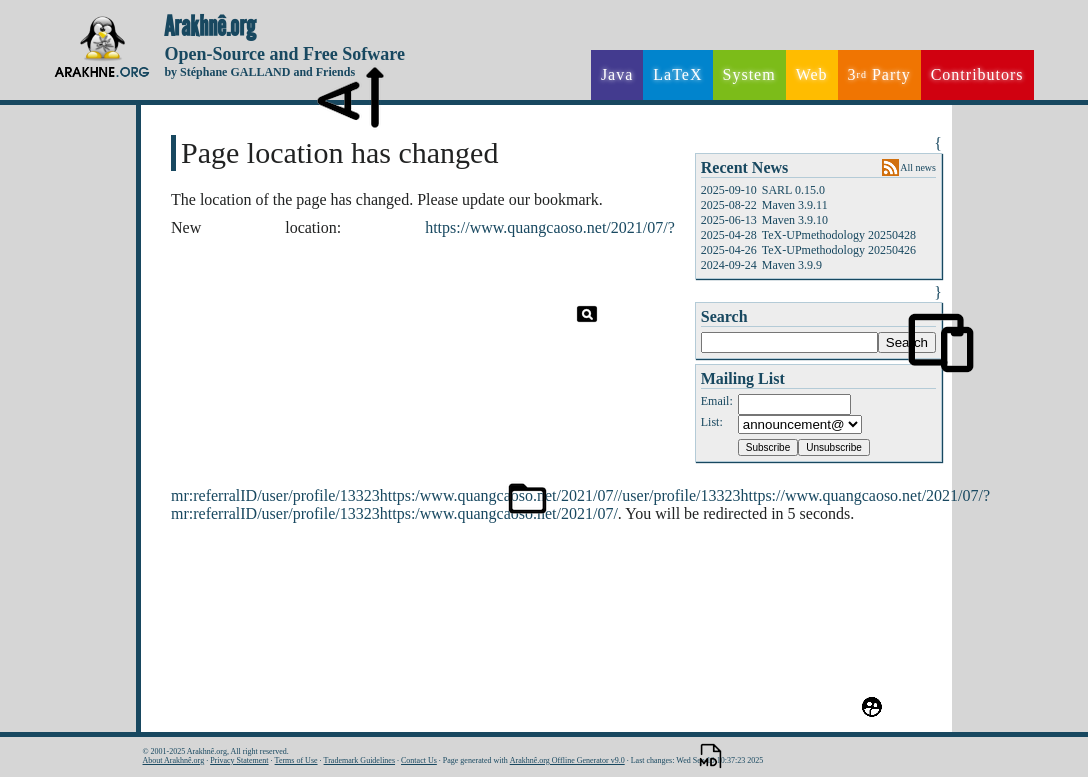 This screenshot has height=777, width=1088. Describe the element at coordinates (527, 498) in the screenshot. I see `open a folder to view its contents` at that location.